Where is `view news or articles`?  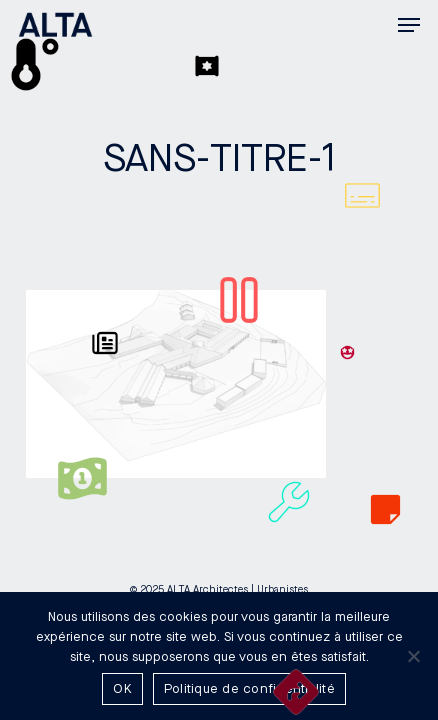 view news or articles is located at coordinates (105, 343).